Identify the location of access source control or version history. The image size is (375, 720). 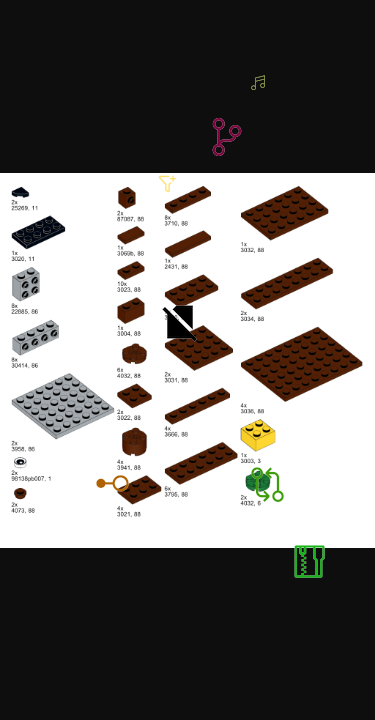
(227, 137).